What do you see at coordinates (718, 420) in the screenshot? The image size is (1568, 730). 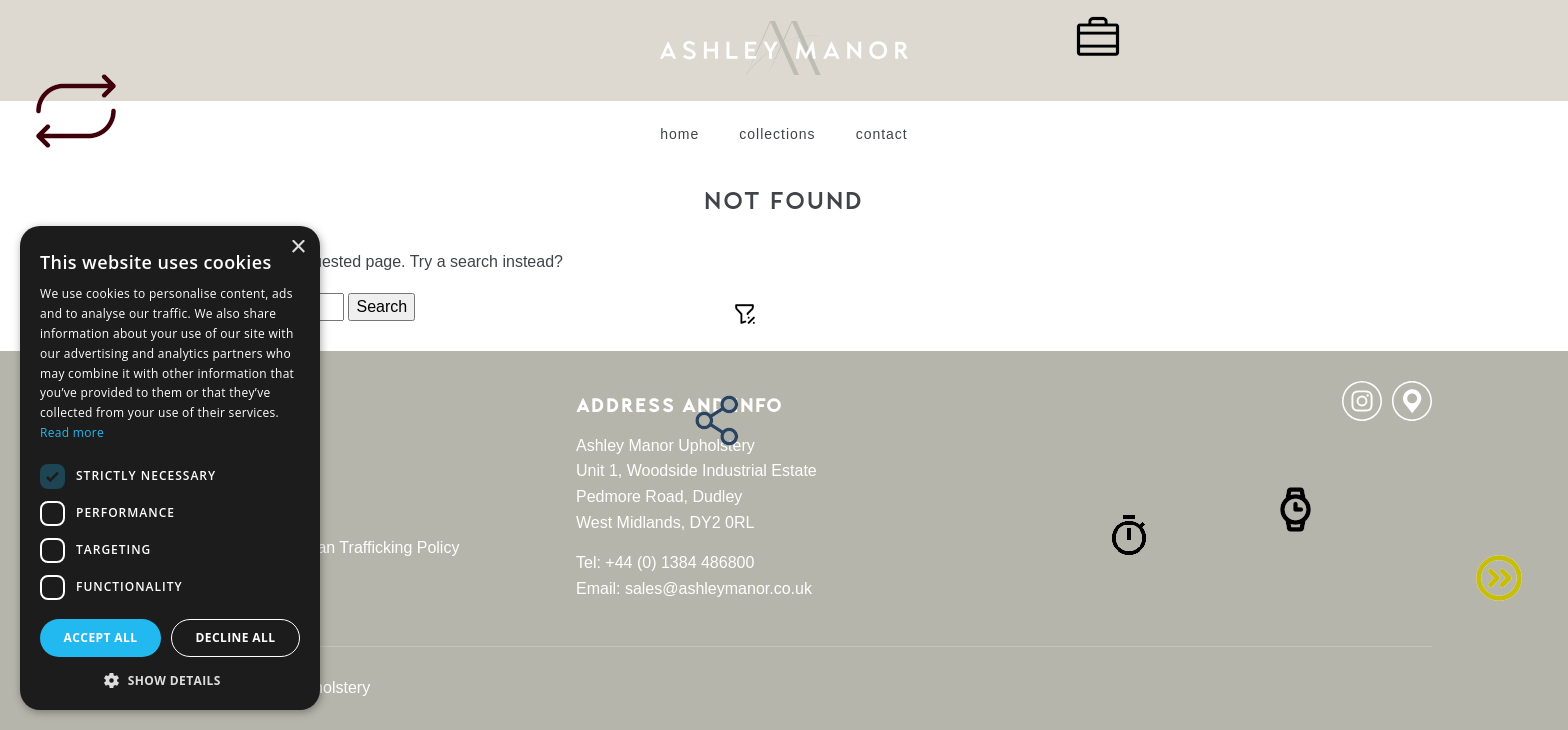 I see `share content to social networks` at bounding box center [718, 420].